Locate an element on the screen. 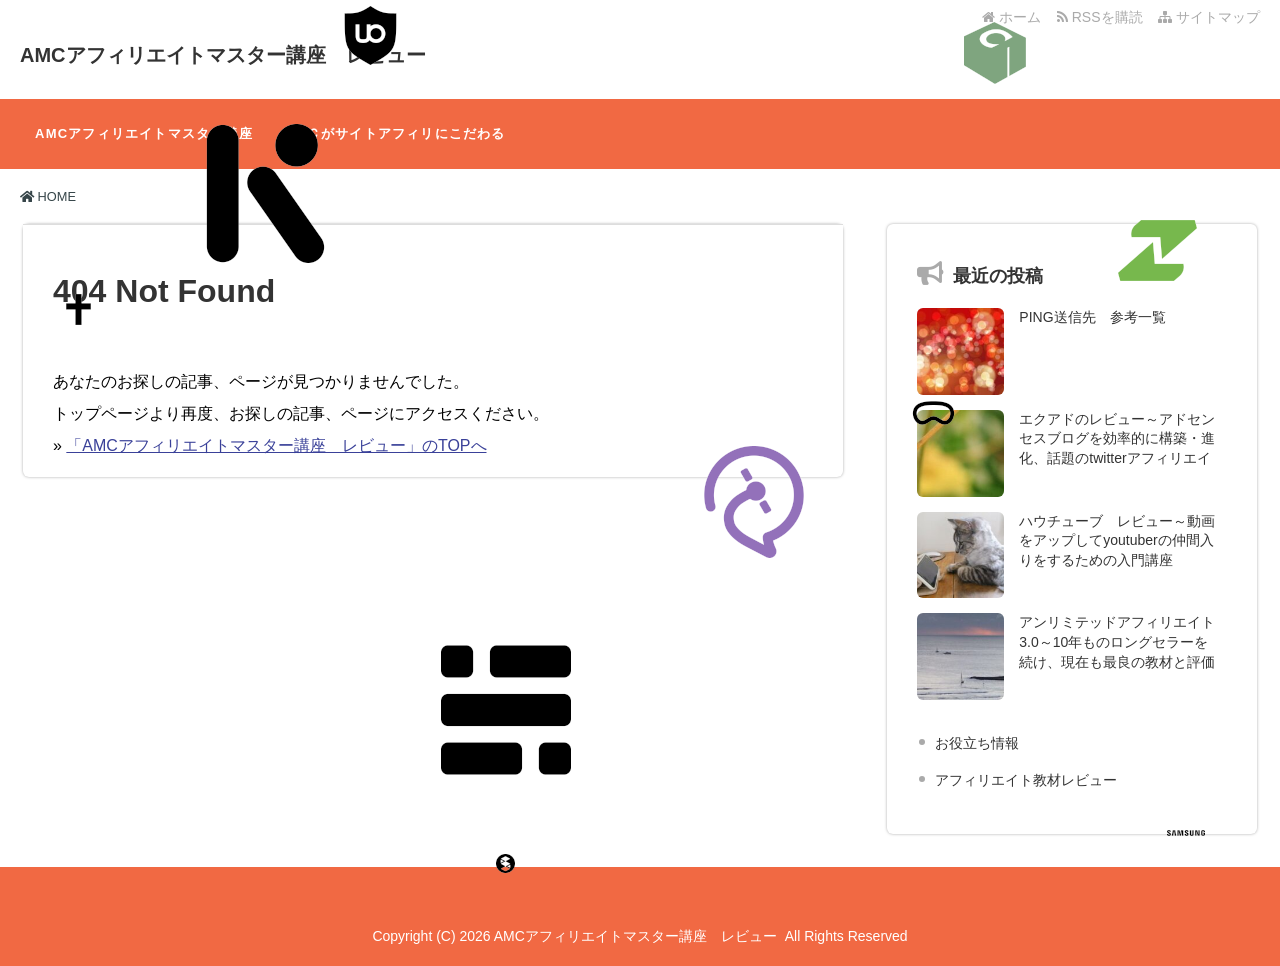 The width and height of the screenshot is (1280, 966). uBlock Origin browser extension logo is located at coordinates (370, 35).